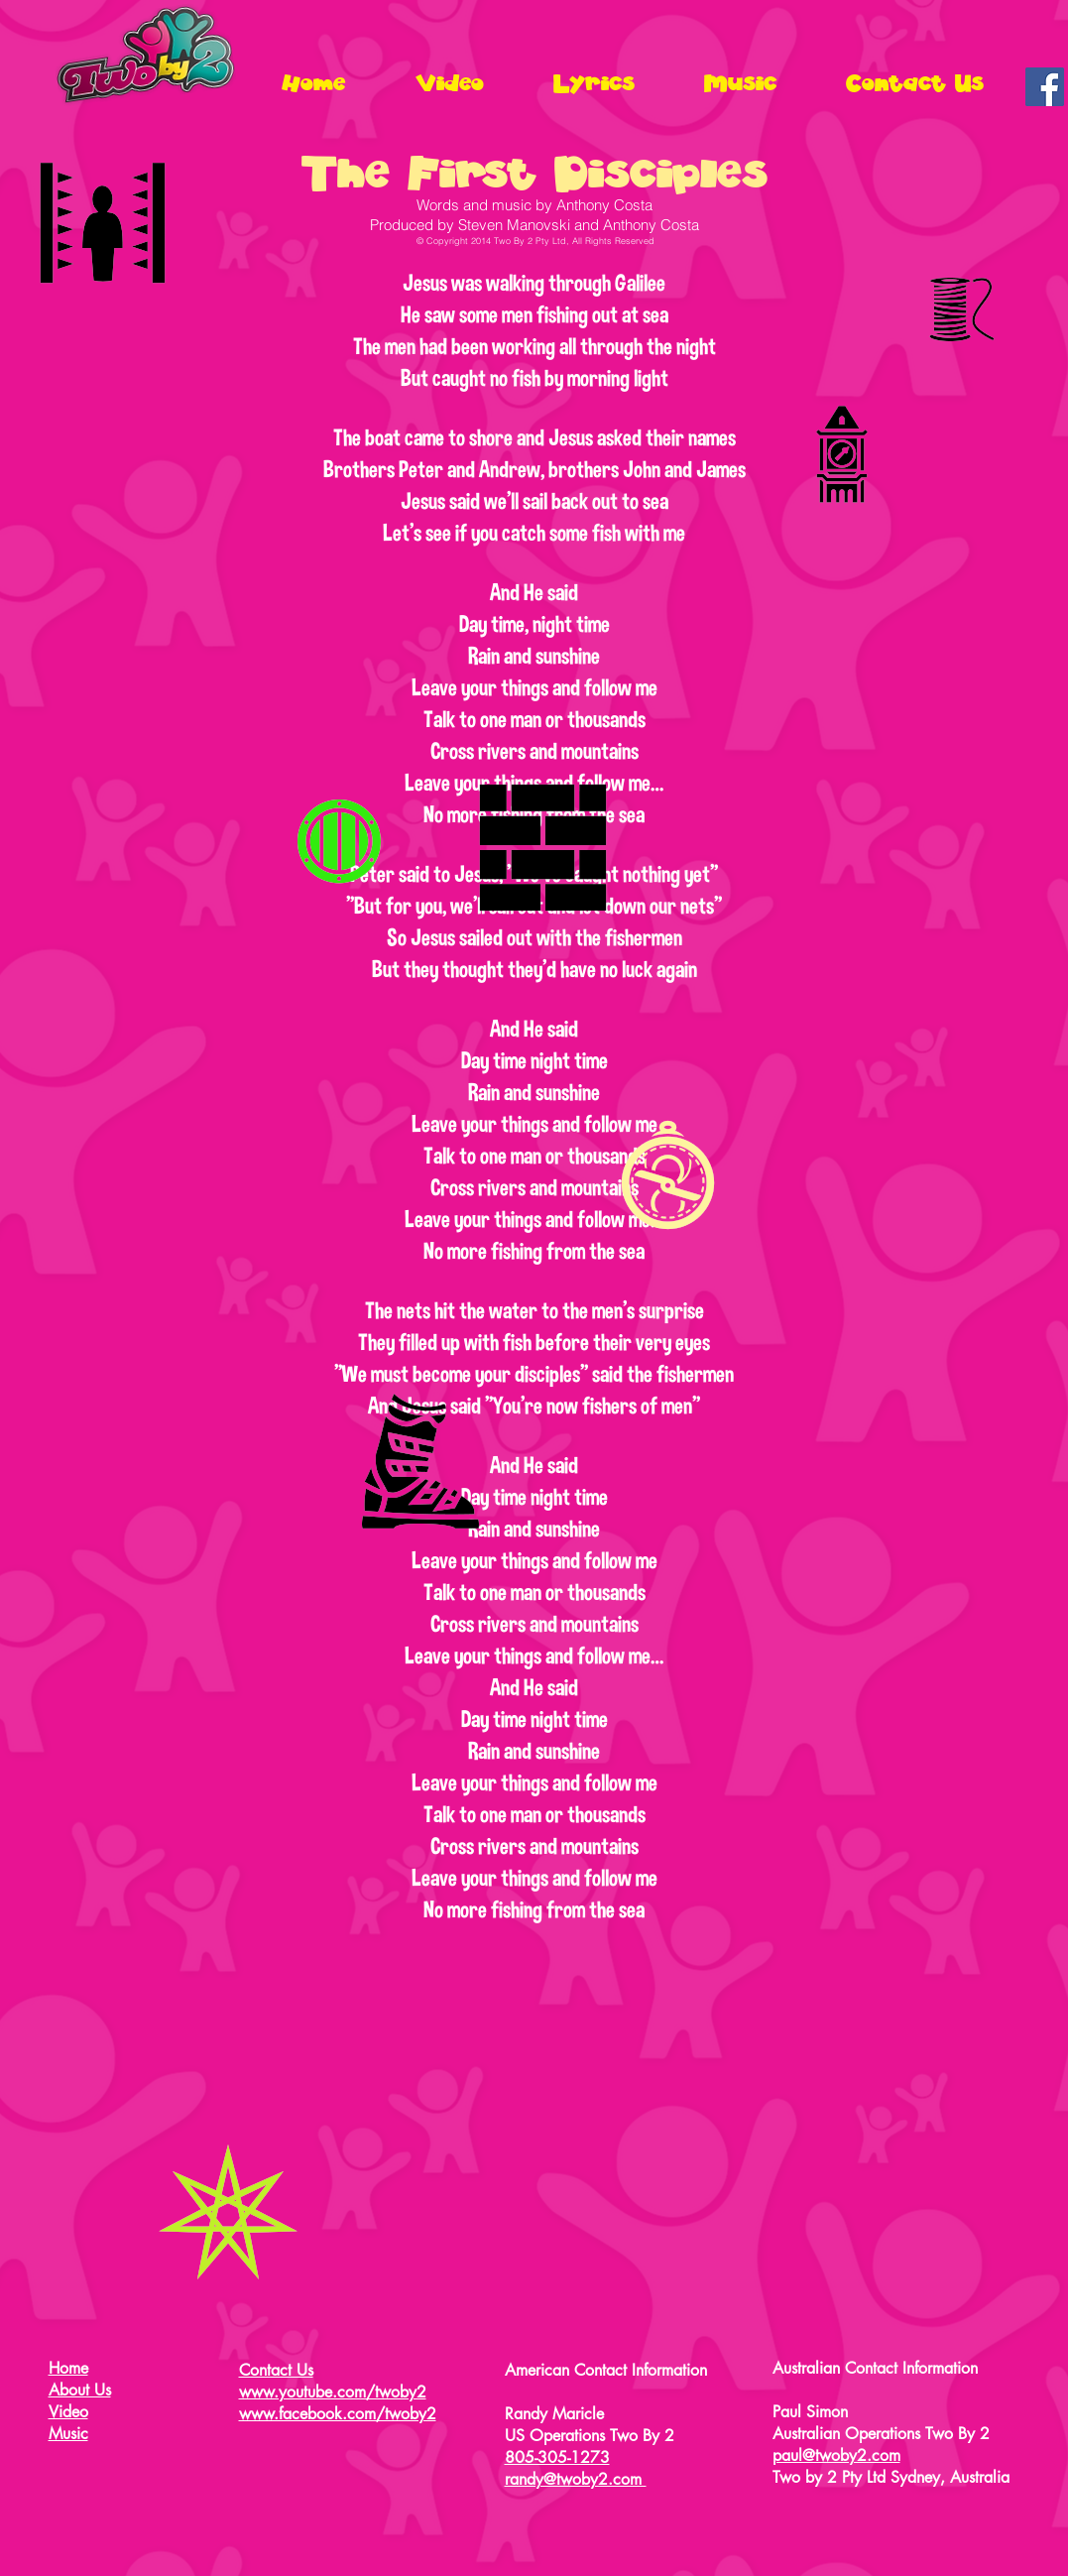 The height and width of the screenshot is (2576, 1068). I want to click on navigate to astronomy or celestial tools, so click(667, 1174).